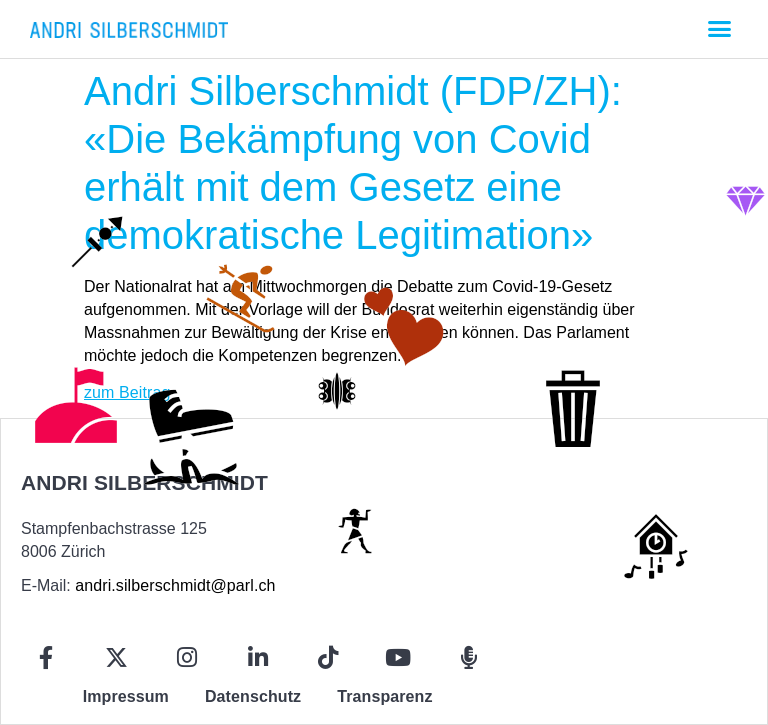  I want to click on select egyptian or ancient egypt theme, so click(355, 531).